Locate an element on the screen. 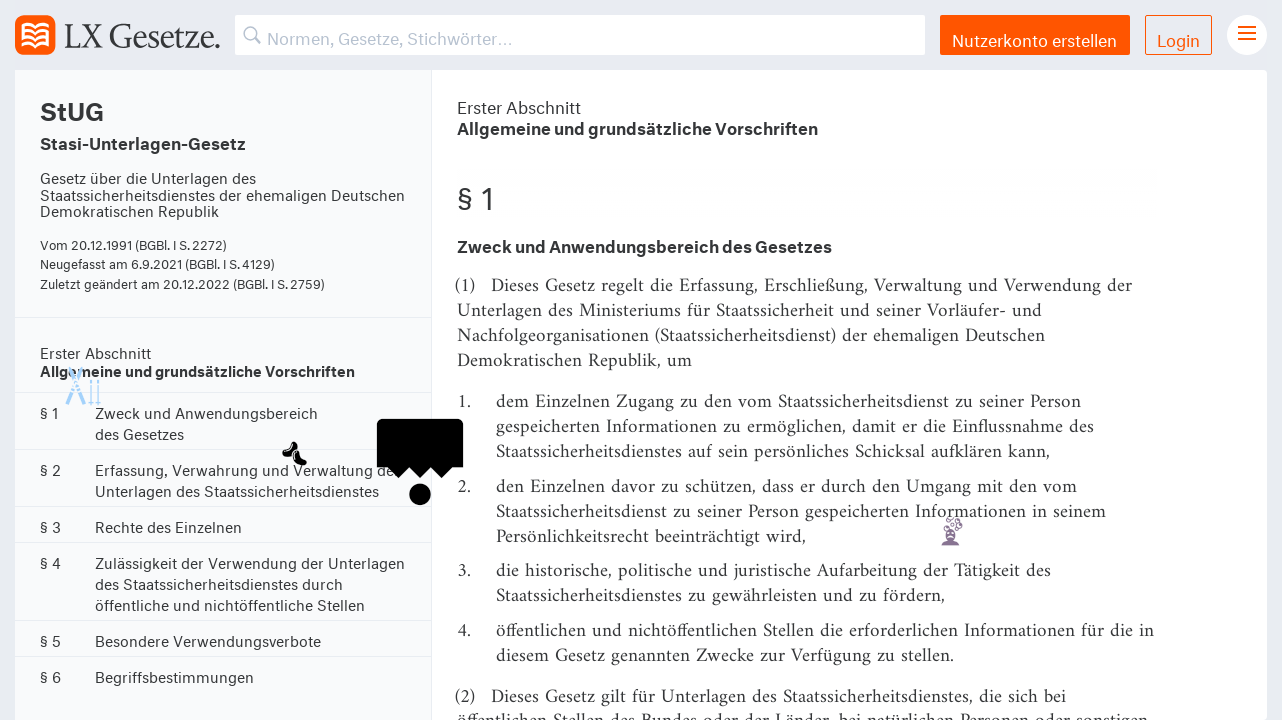  indicates player is drowning or taking water damage is located at coordinates (950, 531).